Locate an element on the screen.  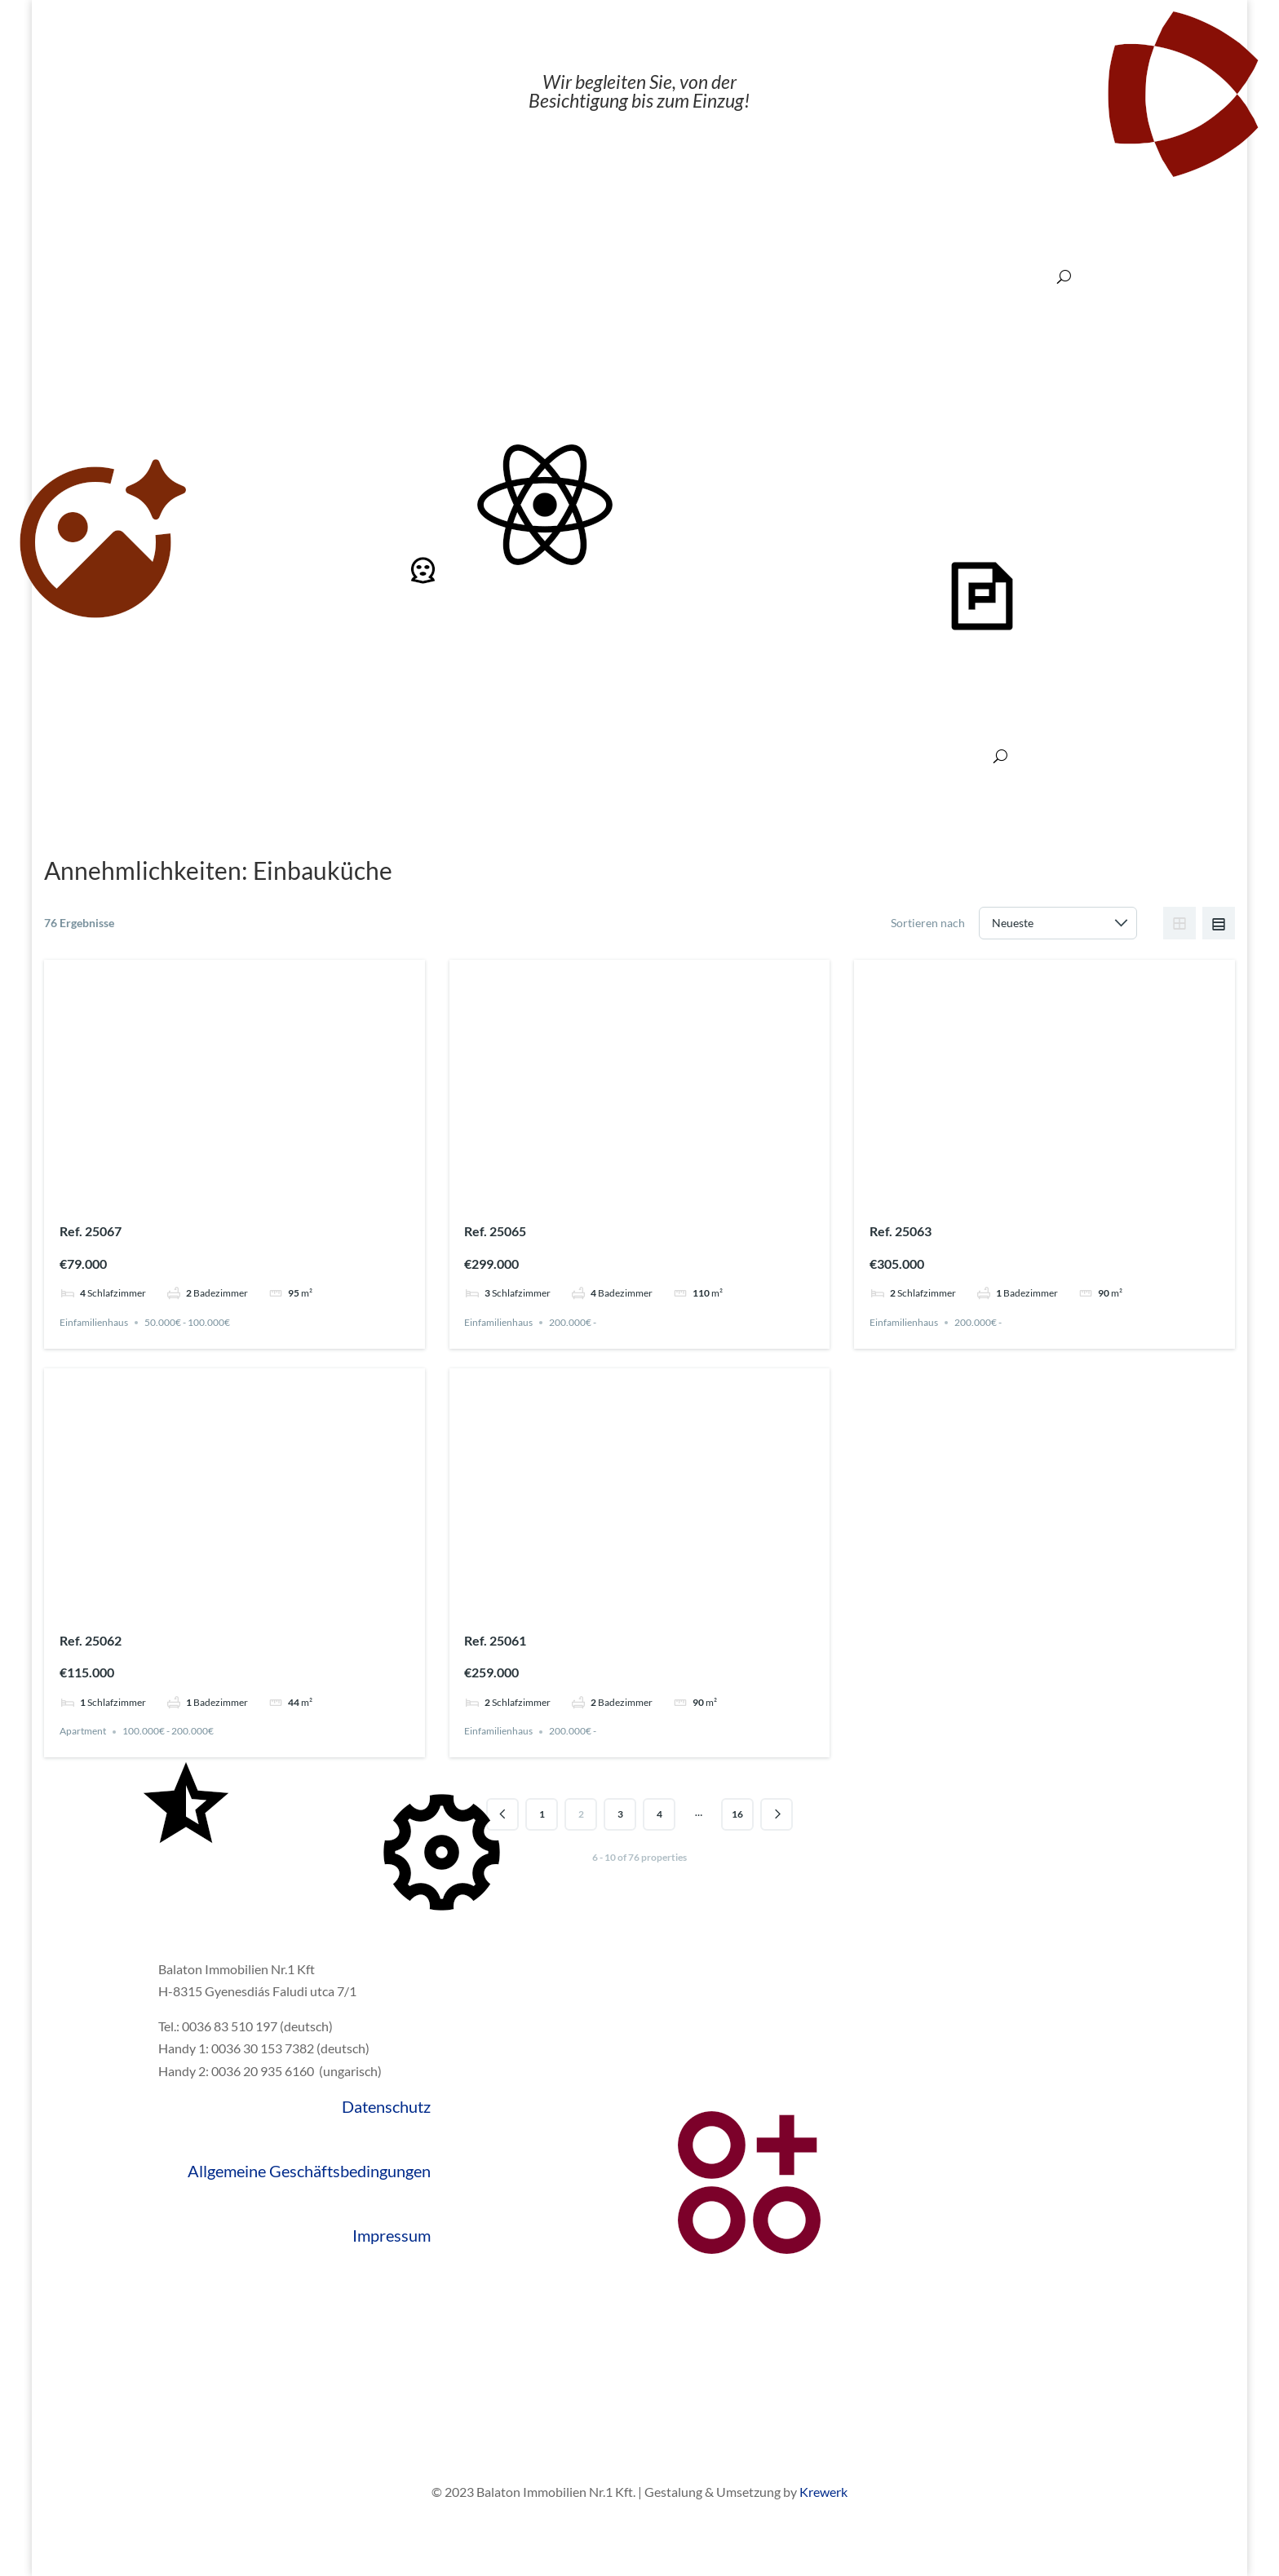
add a new app to your collection is located at coordinates (749, 2182).